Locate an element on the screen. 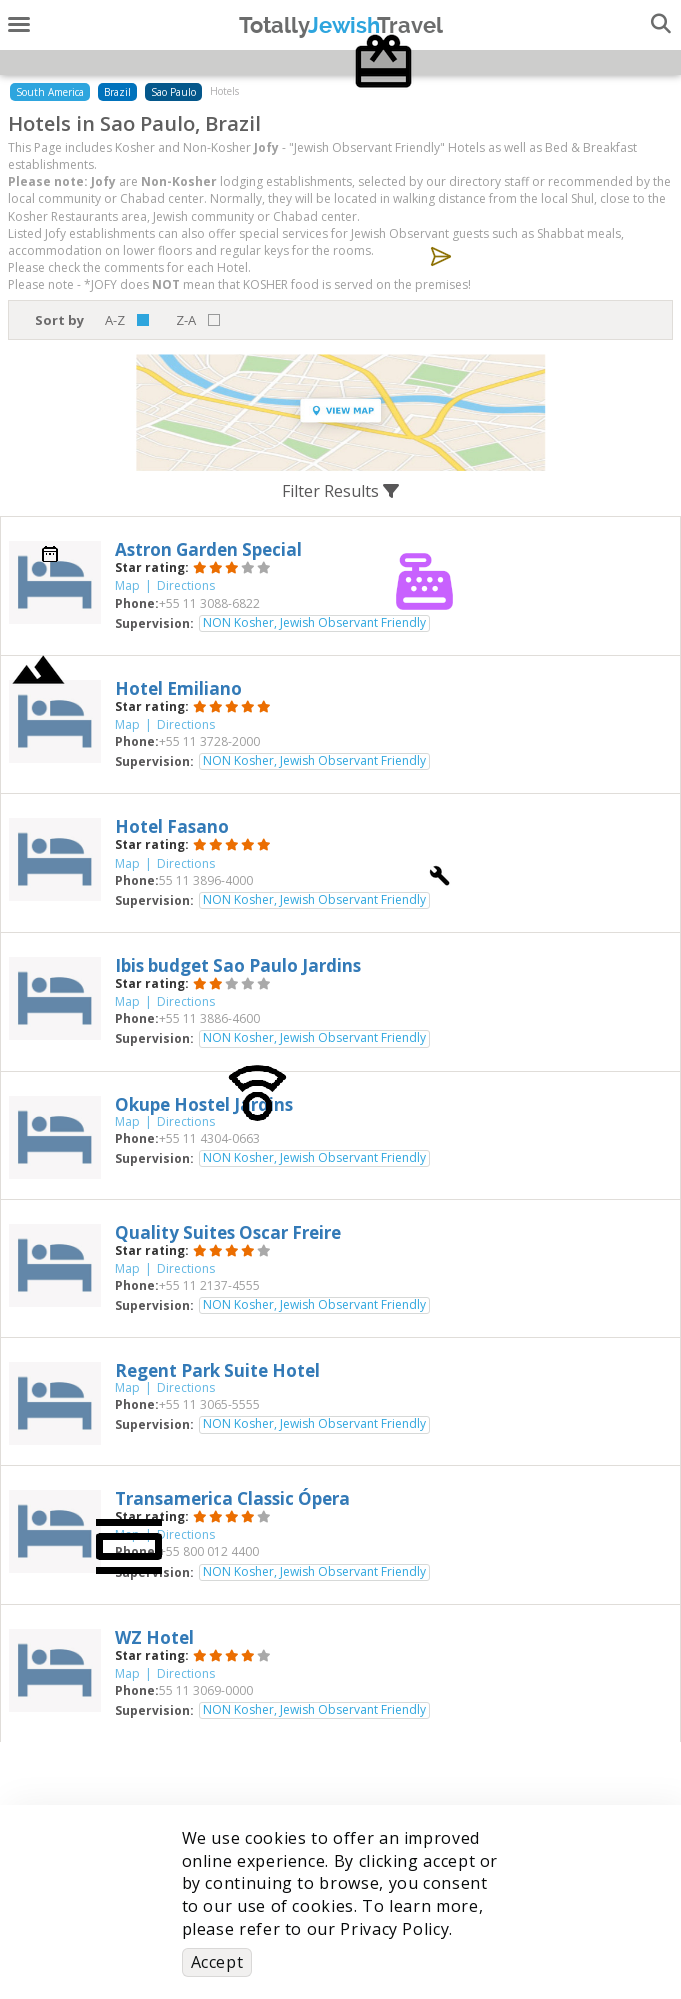 The height and width of the screenshot is (1999, 681). access settings or configuration options is located at coordinates (440, 876).